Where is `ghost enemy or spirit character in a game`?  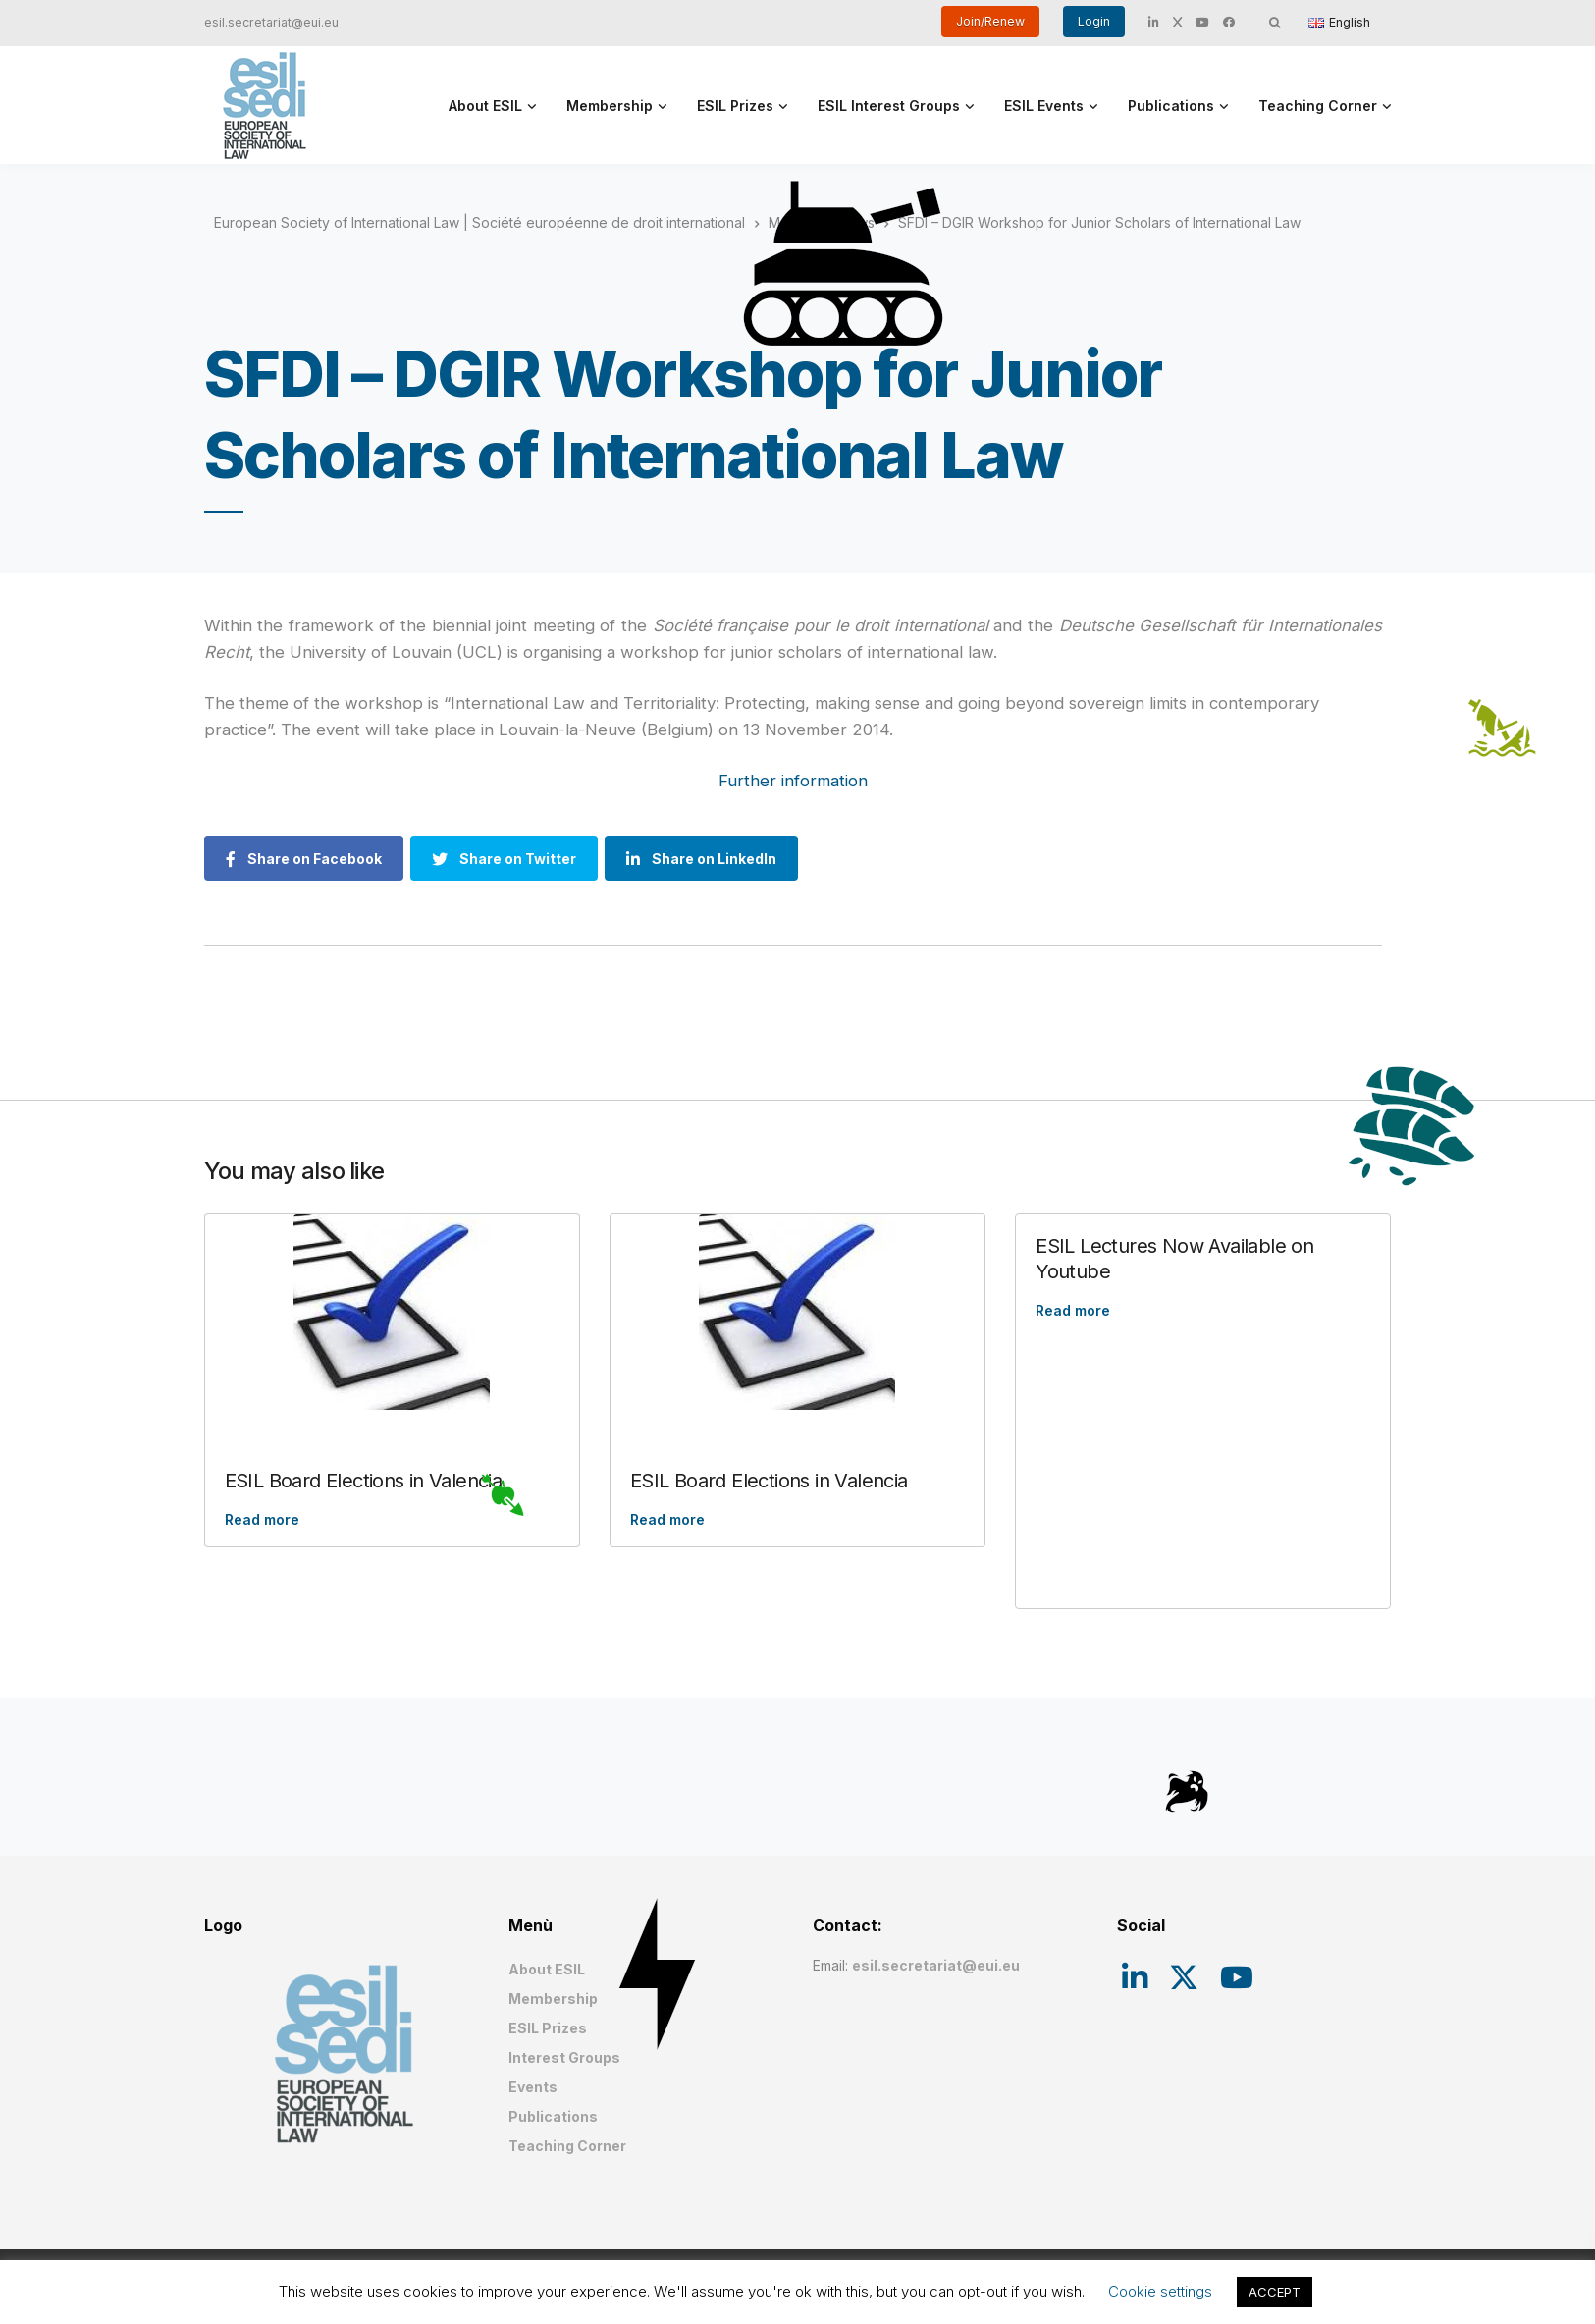
ghost enemy or spirit character in a game is located at coordinates (1187, 1792).